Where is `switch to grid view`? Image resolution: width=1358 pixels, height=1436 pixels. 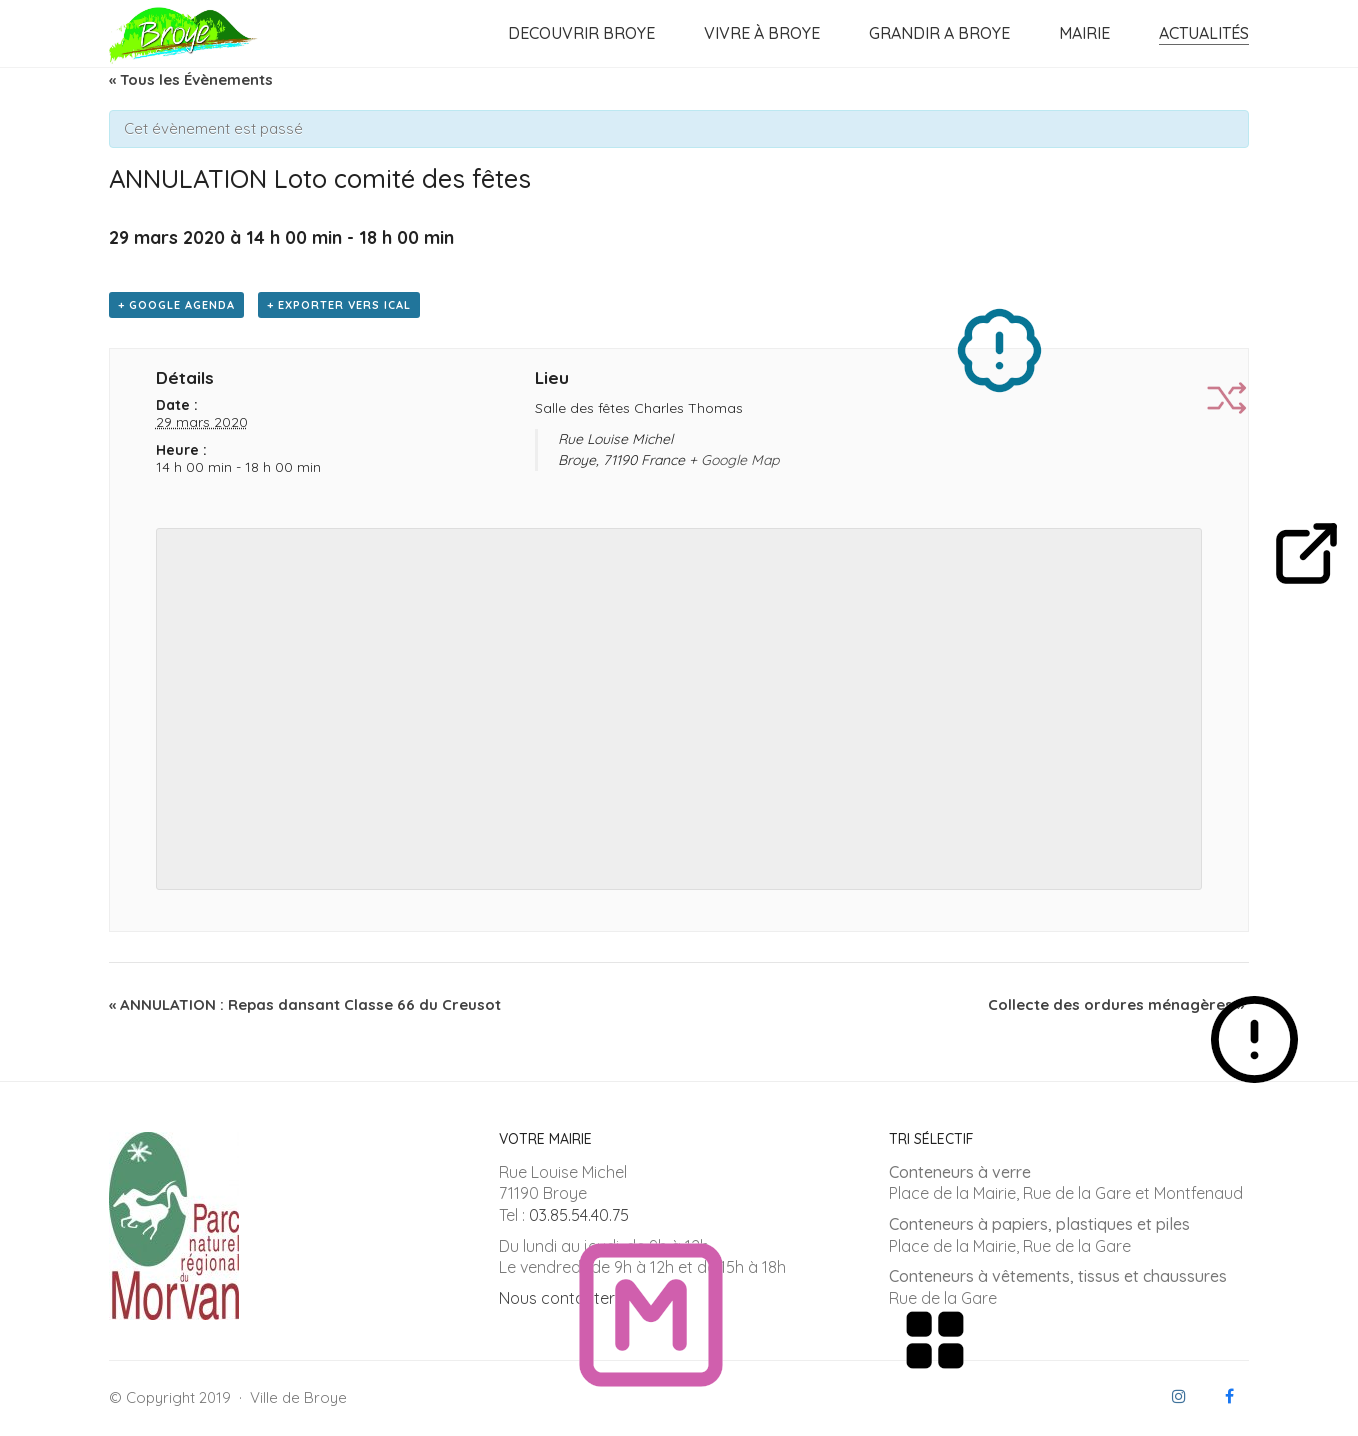
switch to grid view is located at coordinates (935, 1340).